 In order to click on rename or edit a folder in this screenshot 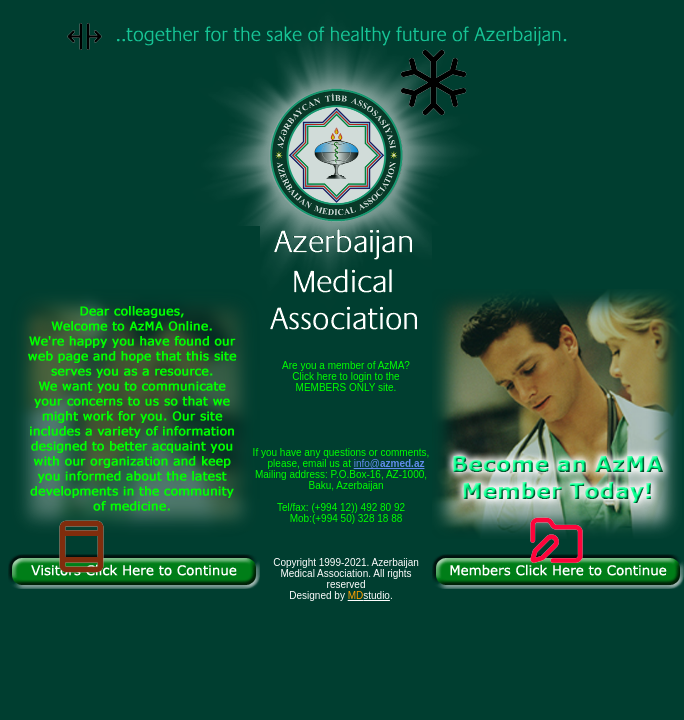, I will do `click(556, 541)`.